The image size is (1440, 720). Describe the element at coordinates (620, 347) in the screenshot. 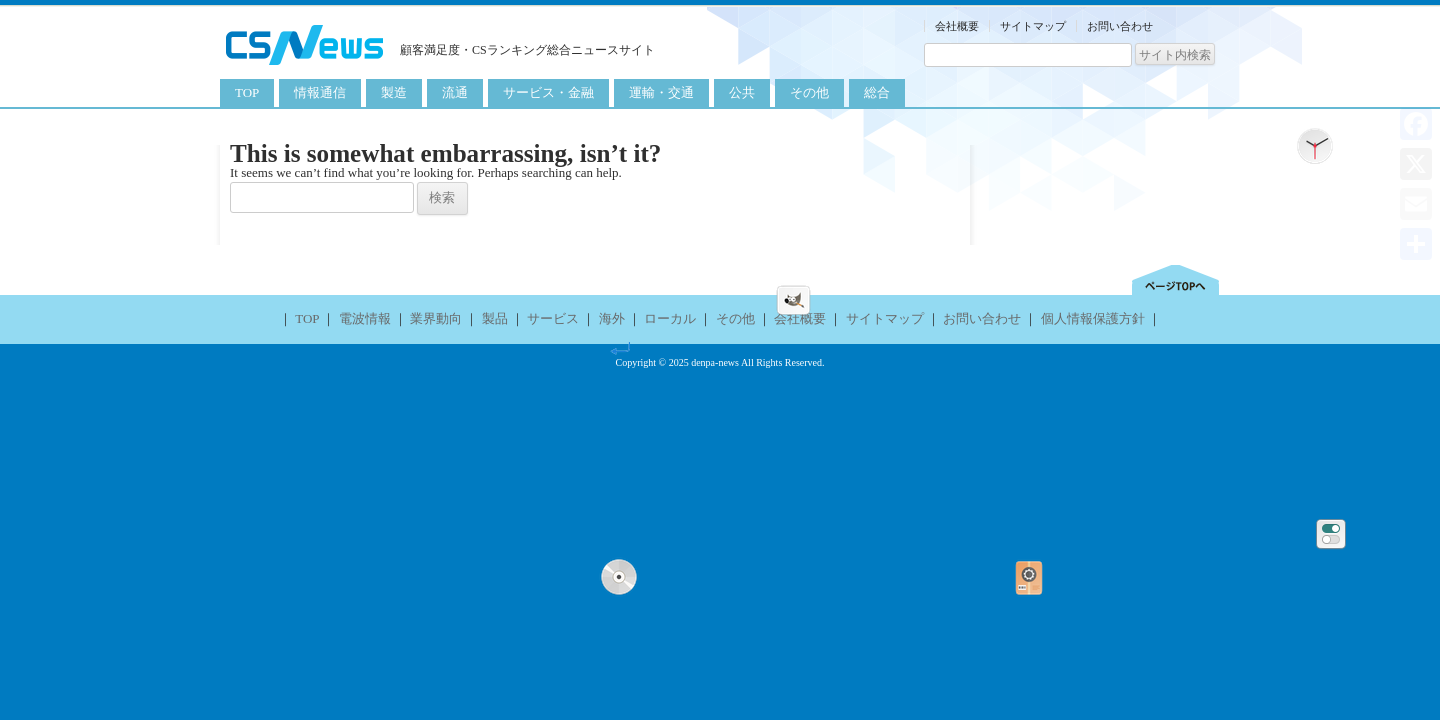

I see `reply to the sender of an email` at that location.